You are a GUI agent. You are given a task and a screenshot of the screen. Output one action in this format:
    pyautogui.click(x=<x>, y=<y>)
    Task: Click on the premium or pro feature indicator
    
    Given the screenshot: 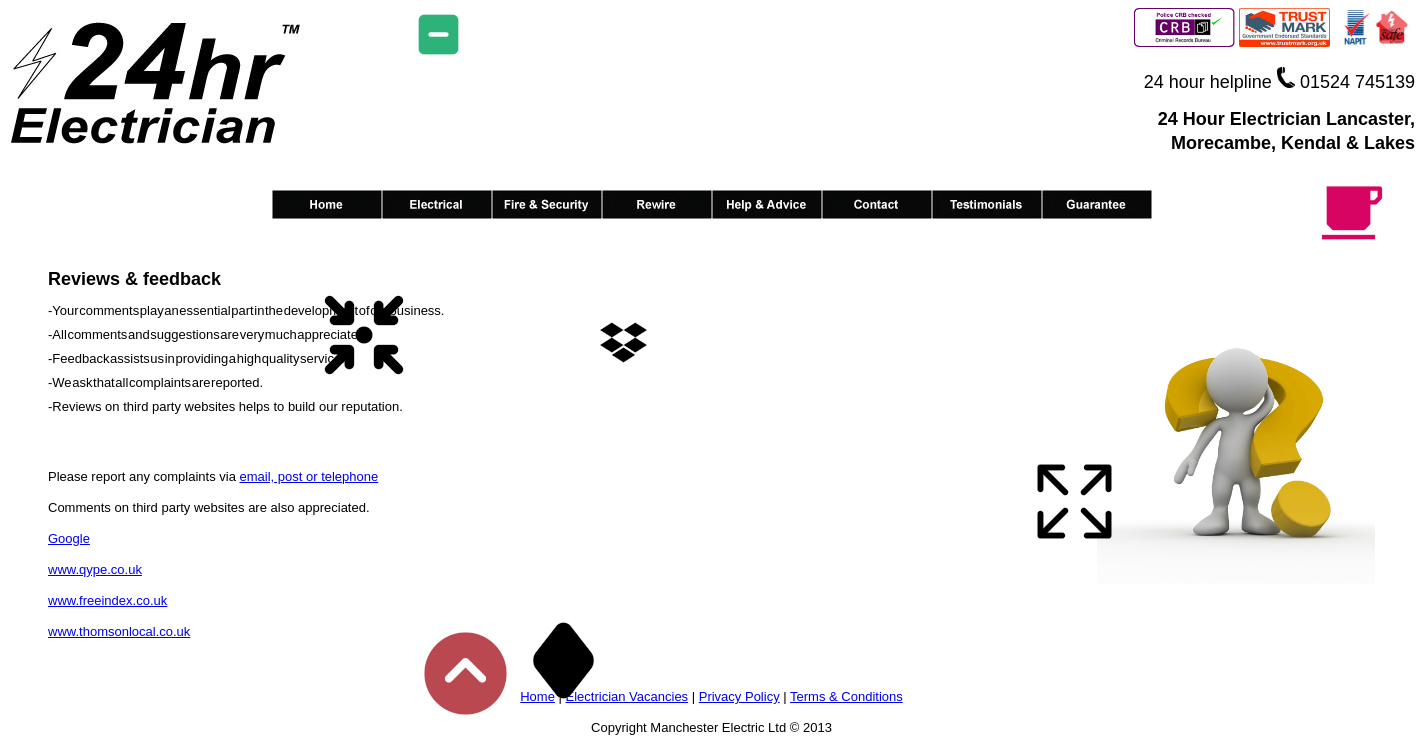 What is the action you would take?
    pyautogui.click(x=563, y=660)
    